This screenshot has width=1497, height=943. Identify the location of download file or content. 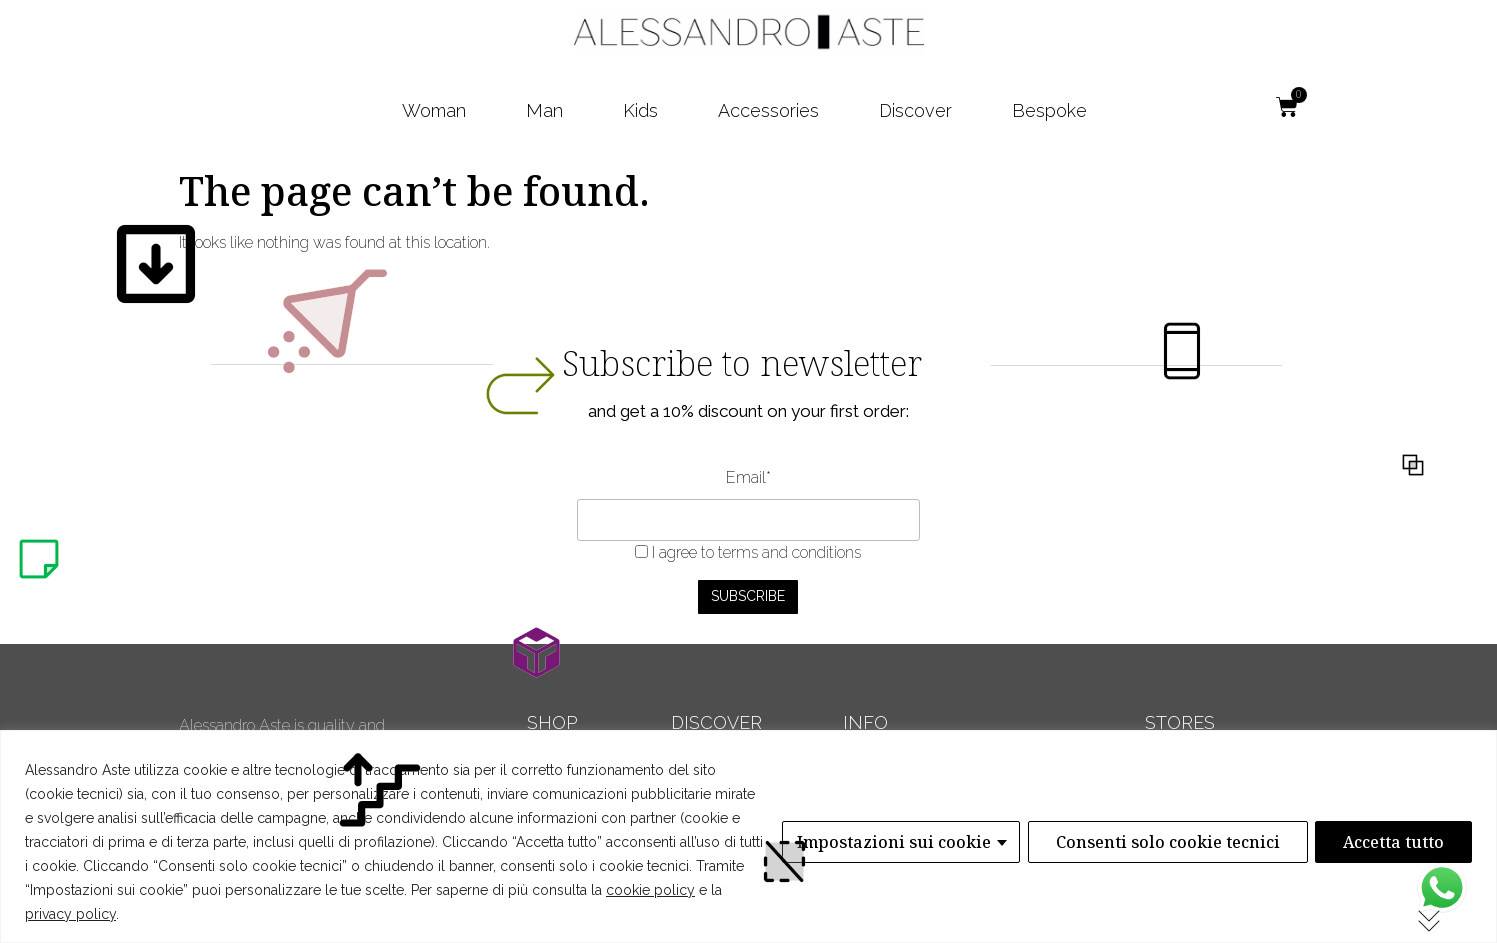
(156, 264).